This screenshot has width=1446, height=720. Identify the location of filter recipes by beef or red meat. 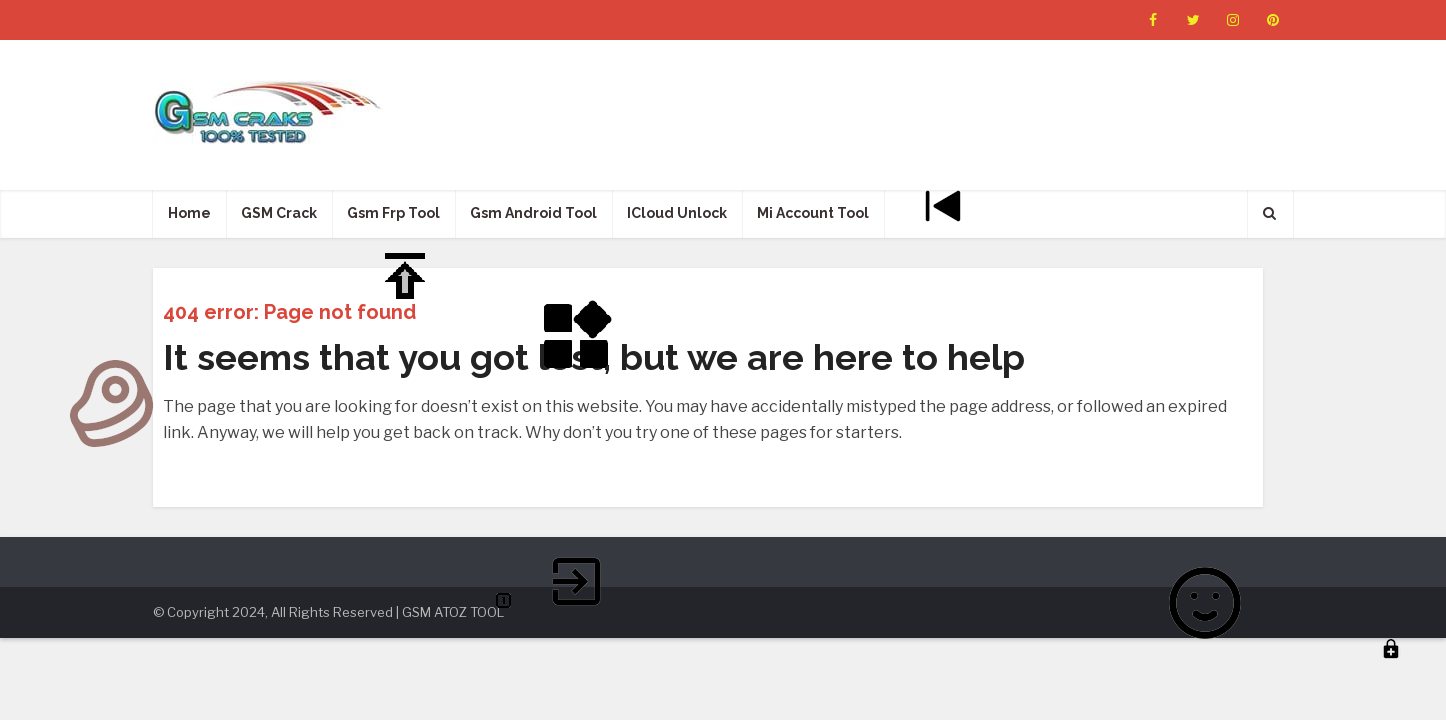
(113, 403).